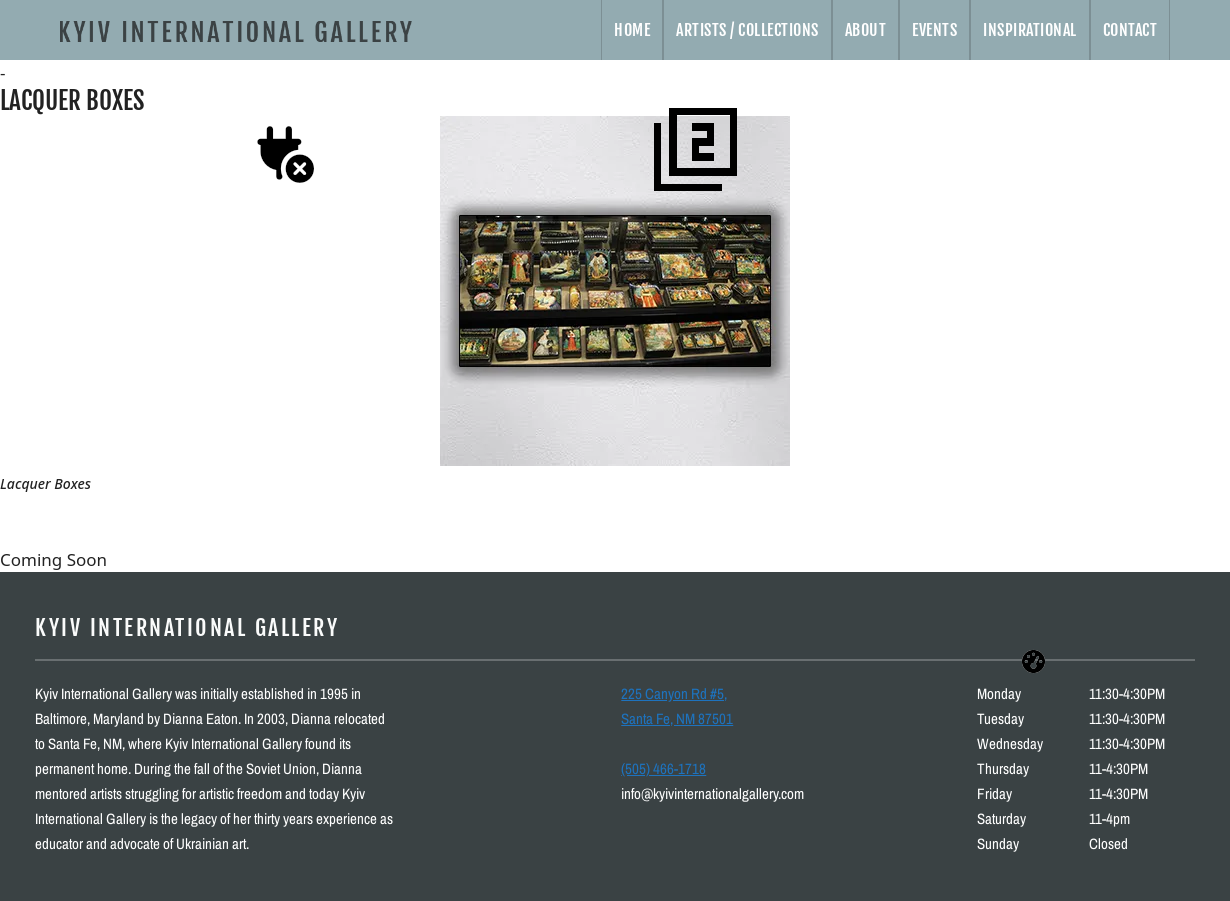 This screenshot has height=901, width=1230. Describe the element at coordinates (695, 149) in the screenshot. I see `select or apply filter number 2` at that location.